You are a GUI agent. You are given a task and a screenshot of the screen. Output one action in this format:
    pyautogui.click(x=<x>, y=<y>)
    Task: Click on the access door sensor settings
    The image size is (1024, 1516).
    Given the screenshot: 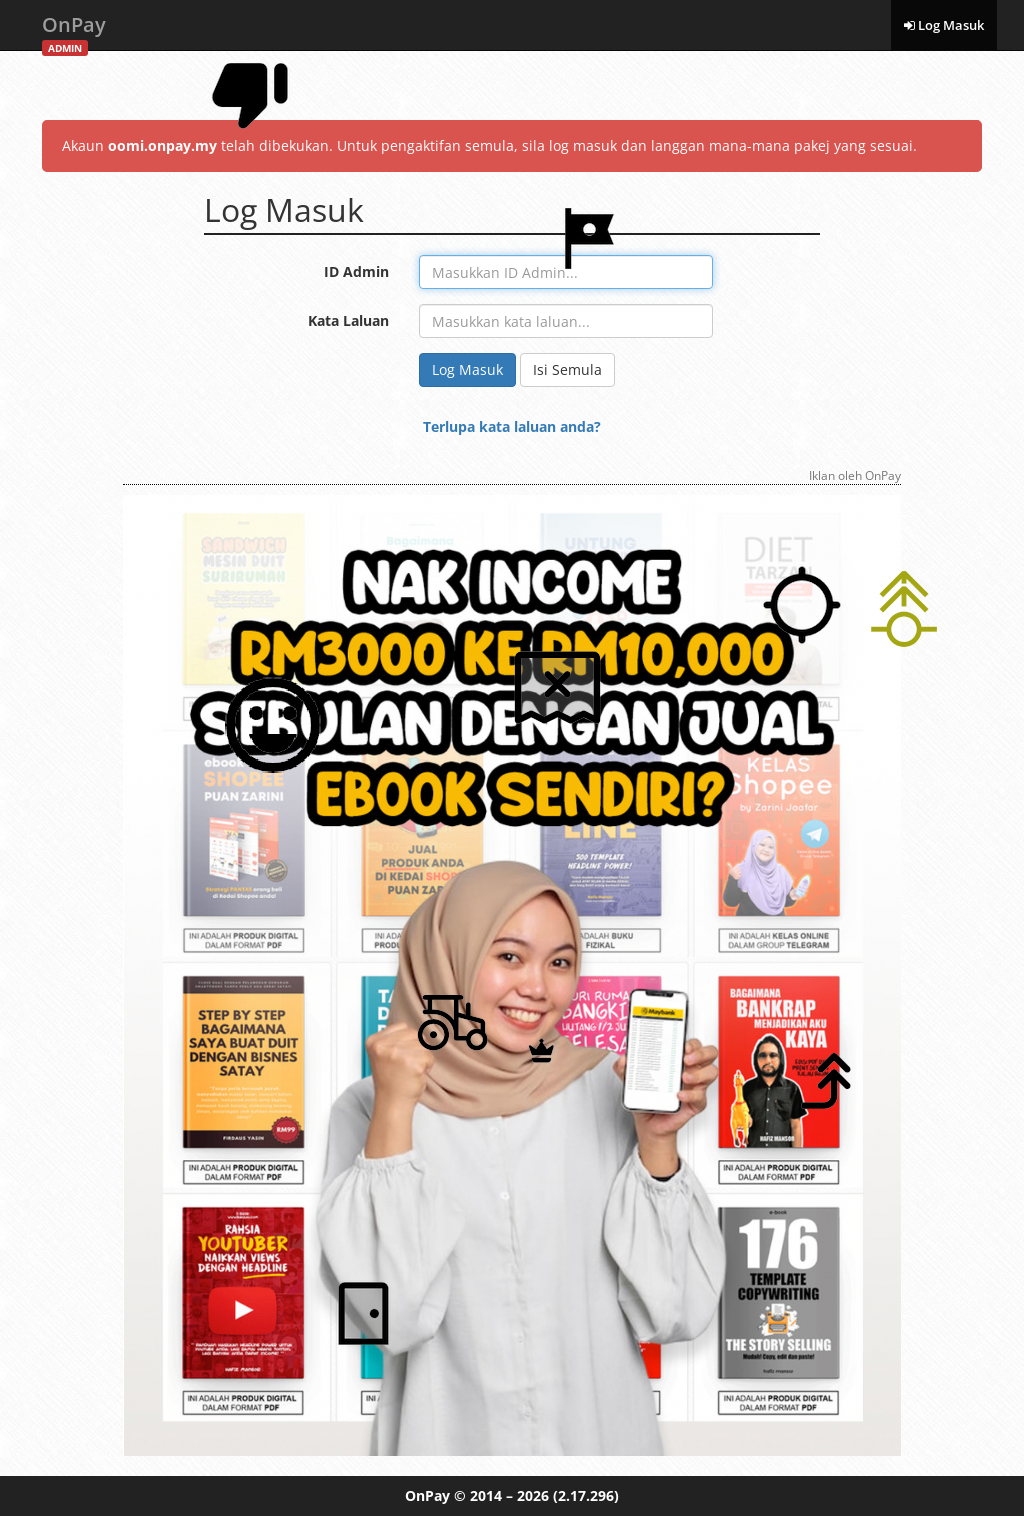 What is the action you would take?
    pyautogui.click(x=363, y=1313)
    